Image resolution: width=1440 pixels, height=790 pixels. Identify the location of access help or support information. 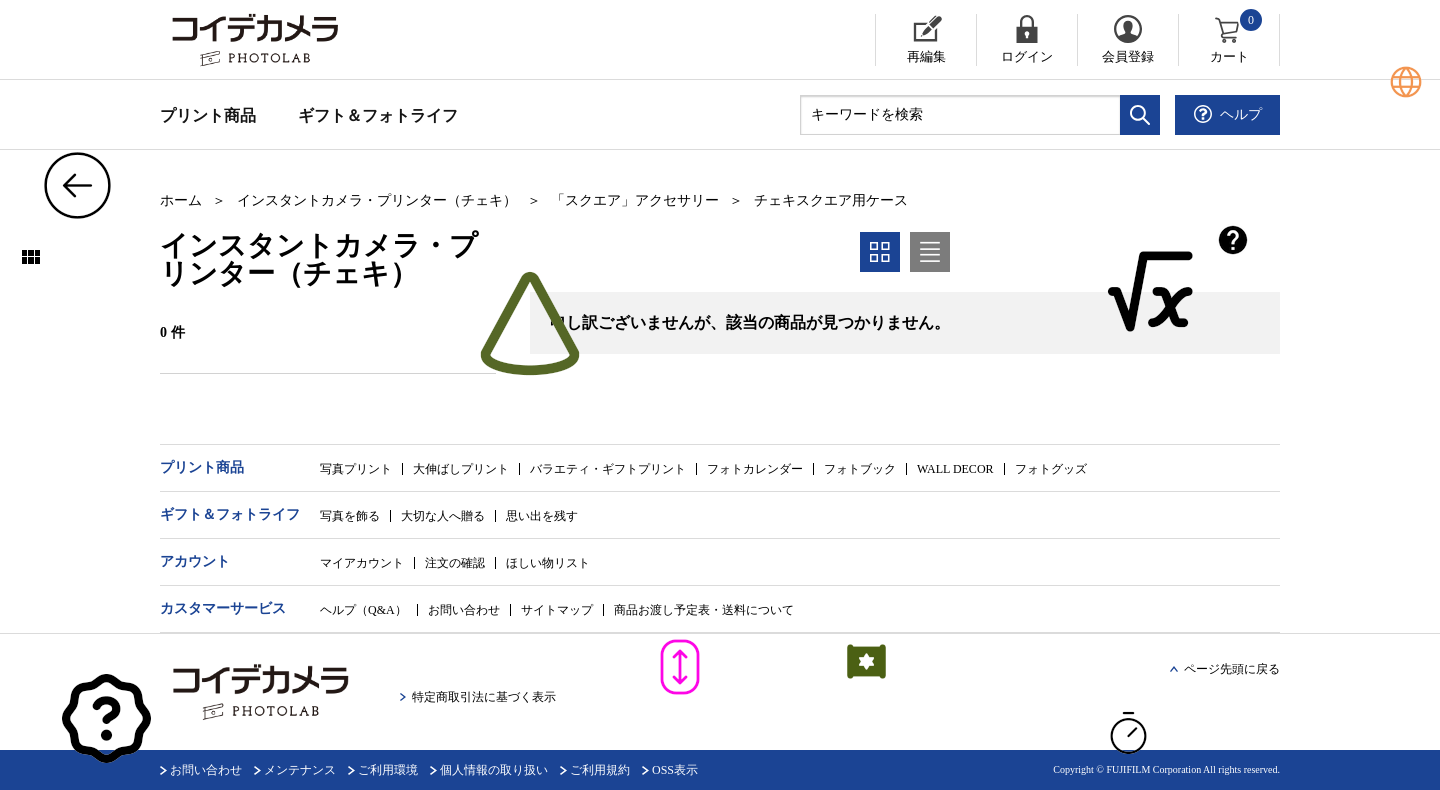
(1233, 240).